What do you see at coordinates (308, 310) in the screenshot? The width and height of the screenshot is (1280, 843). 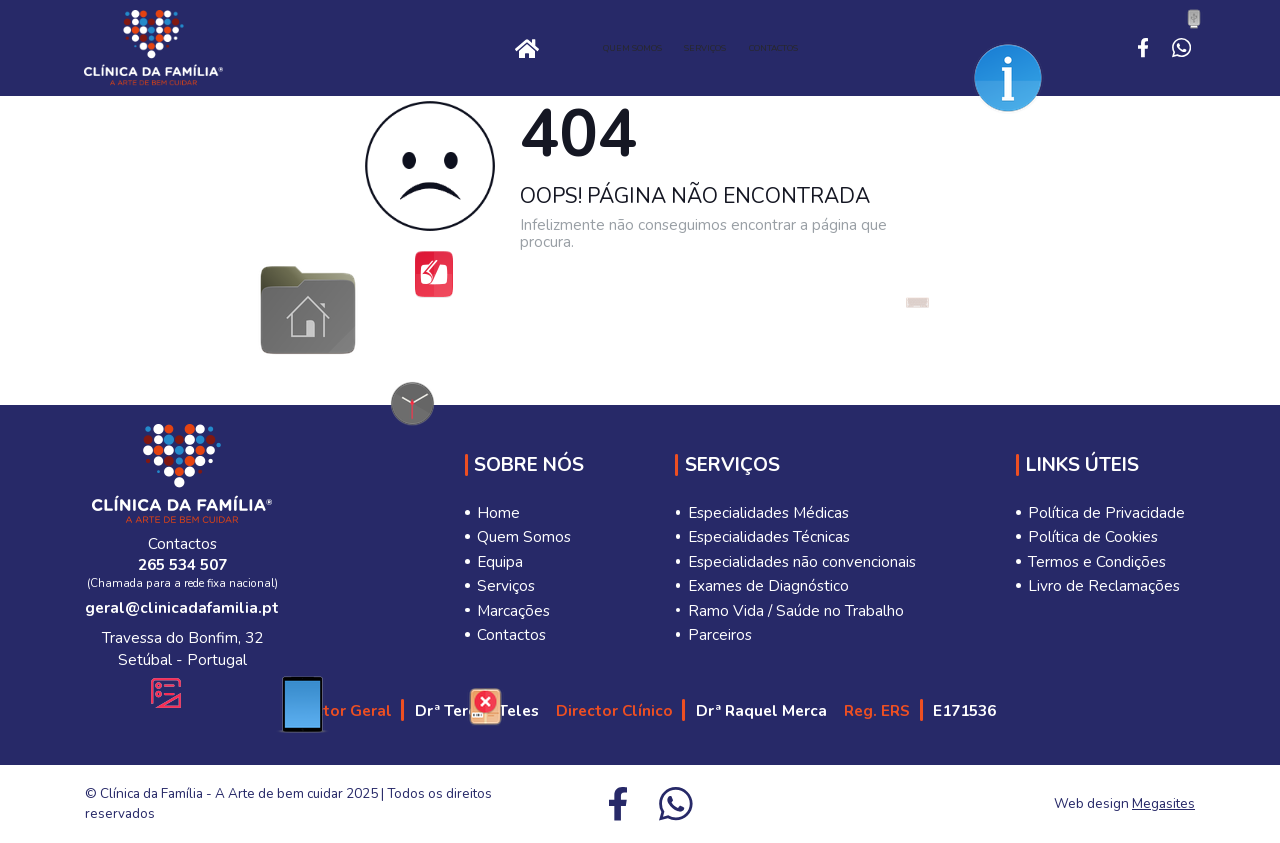 I see `access your home folder` at bounding box center [308, 310].